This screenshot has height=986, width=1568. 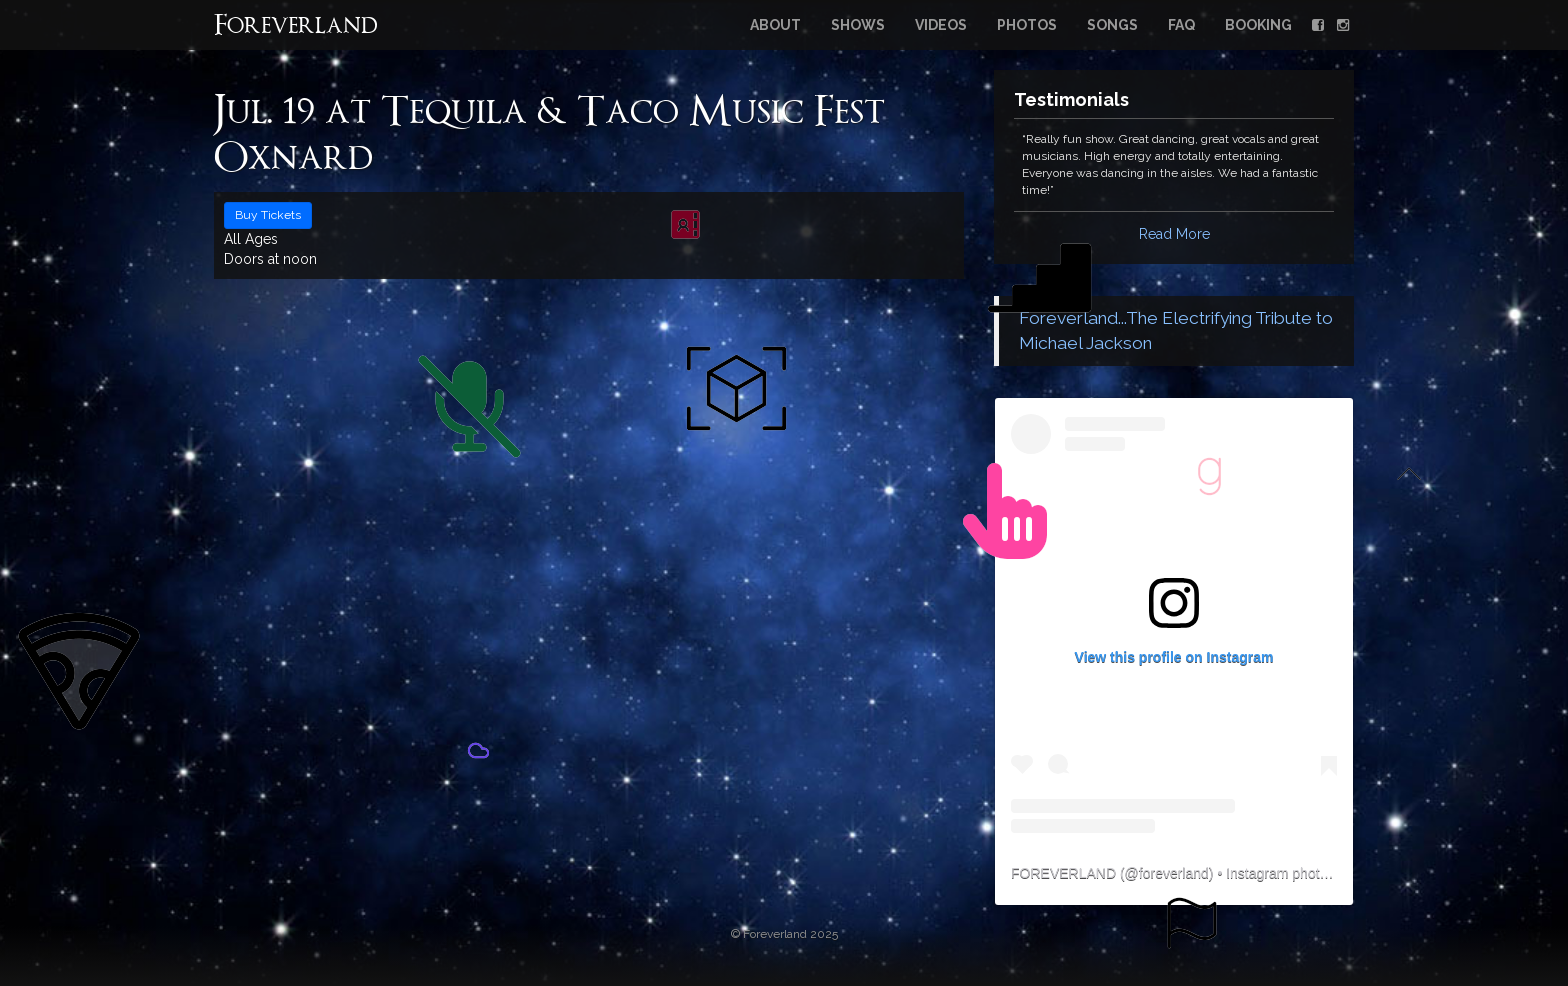 I want to click on mute your microphone, so click(x=469, y=406).